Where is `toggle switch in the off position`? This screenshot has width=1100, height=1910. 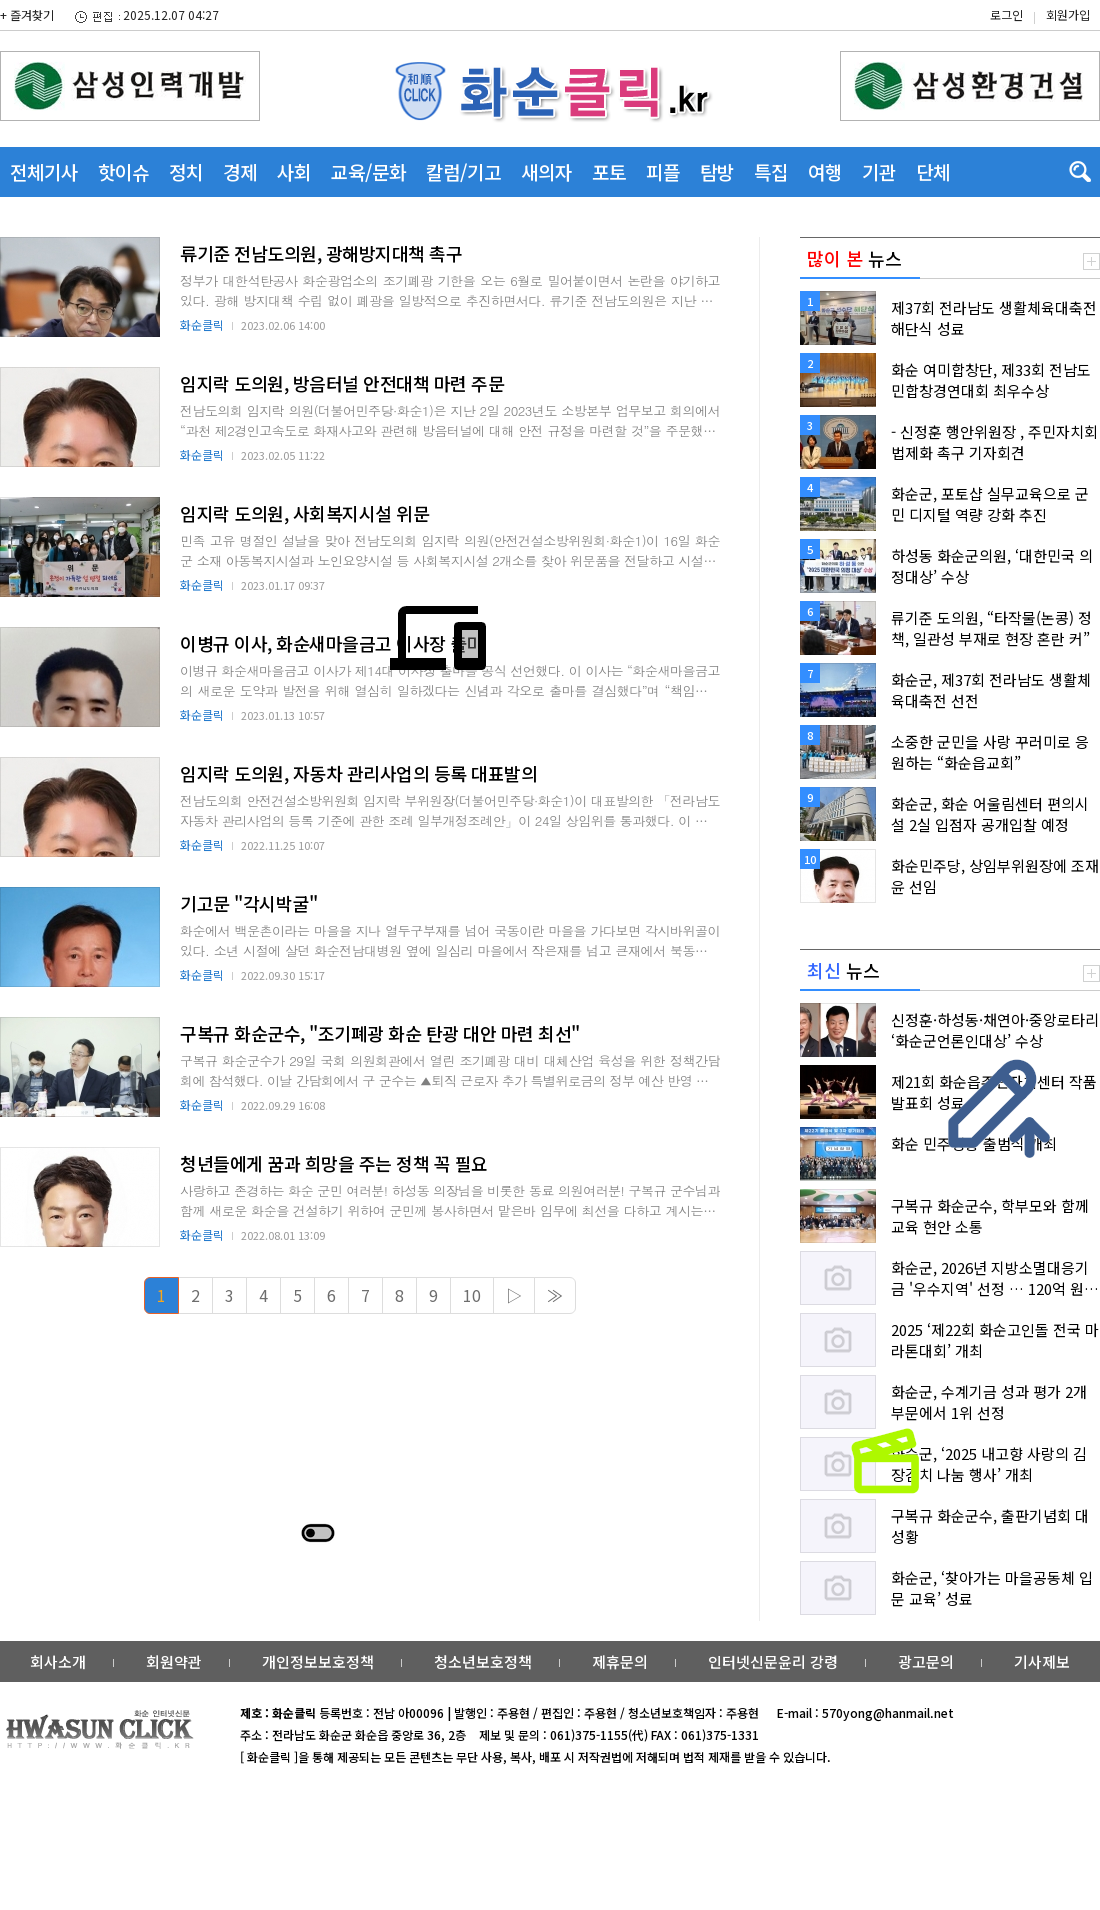 toggle switch in the off position is located at coordinates (318, 1533).